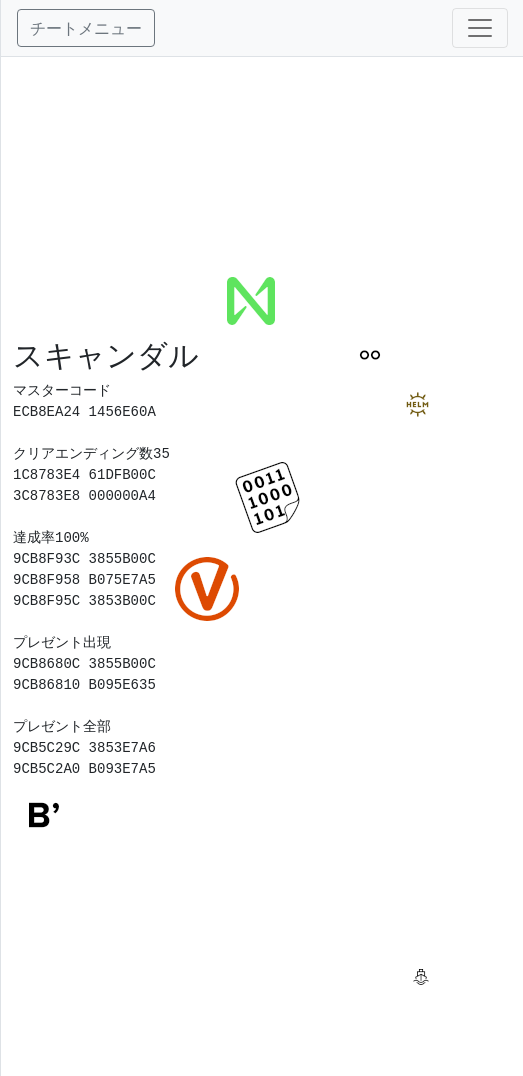 This screenshot has height=1076, width=523. What do you see at coordinates (267, 497) in the screenshot?
I see `open pastebin website or app` at bounding box center [267, 497].